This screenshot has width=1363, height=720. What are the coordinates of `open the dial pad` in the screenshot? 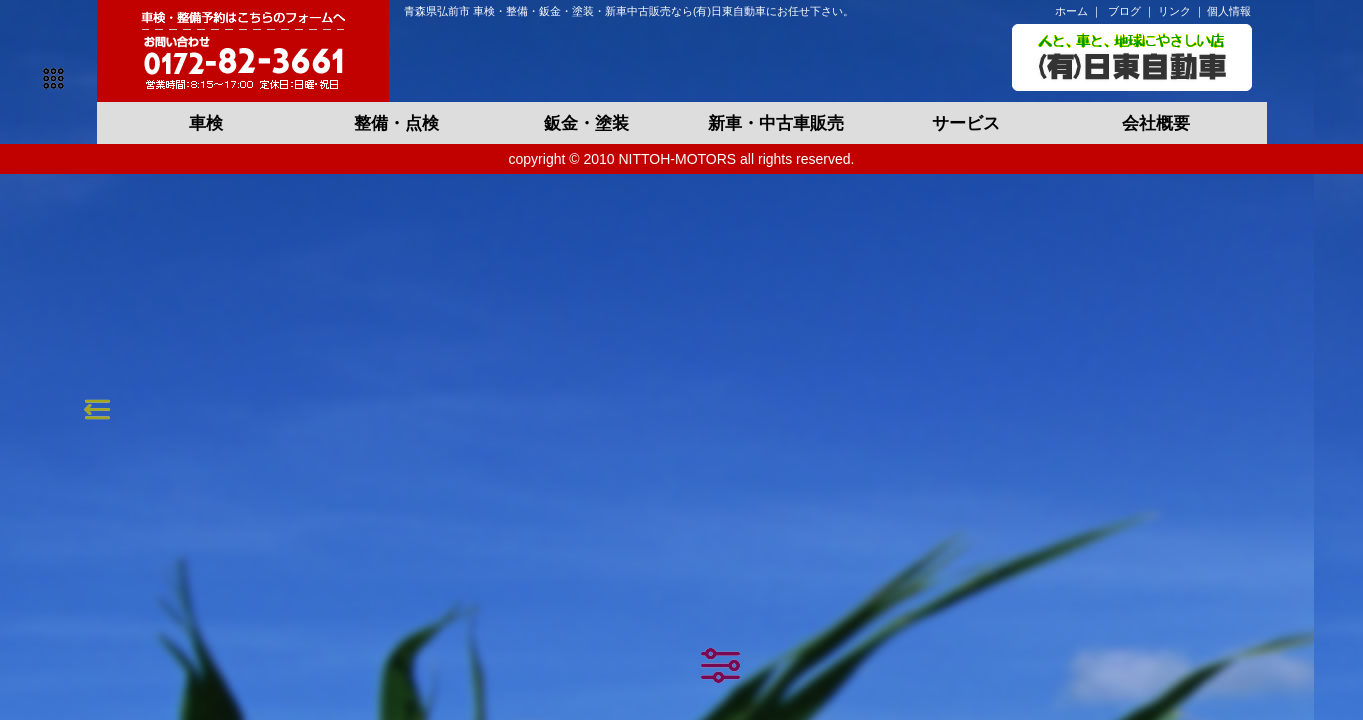 It's located at (53, 78).